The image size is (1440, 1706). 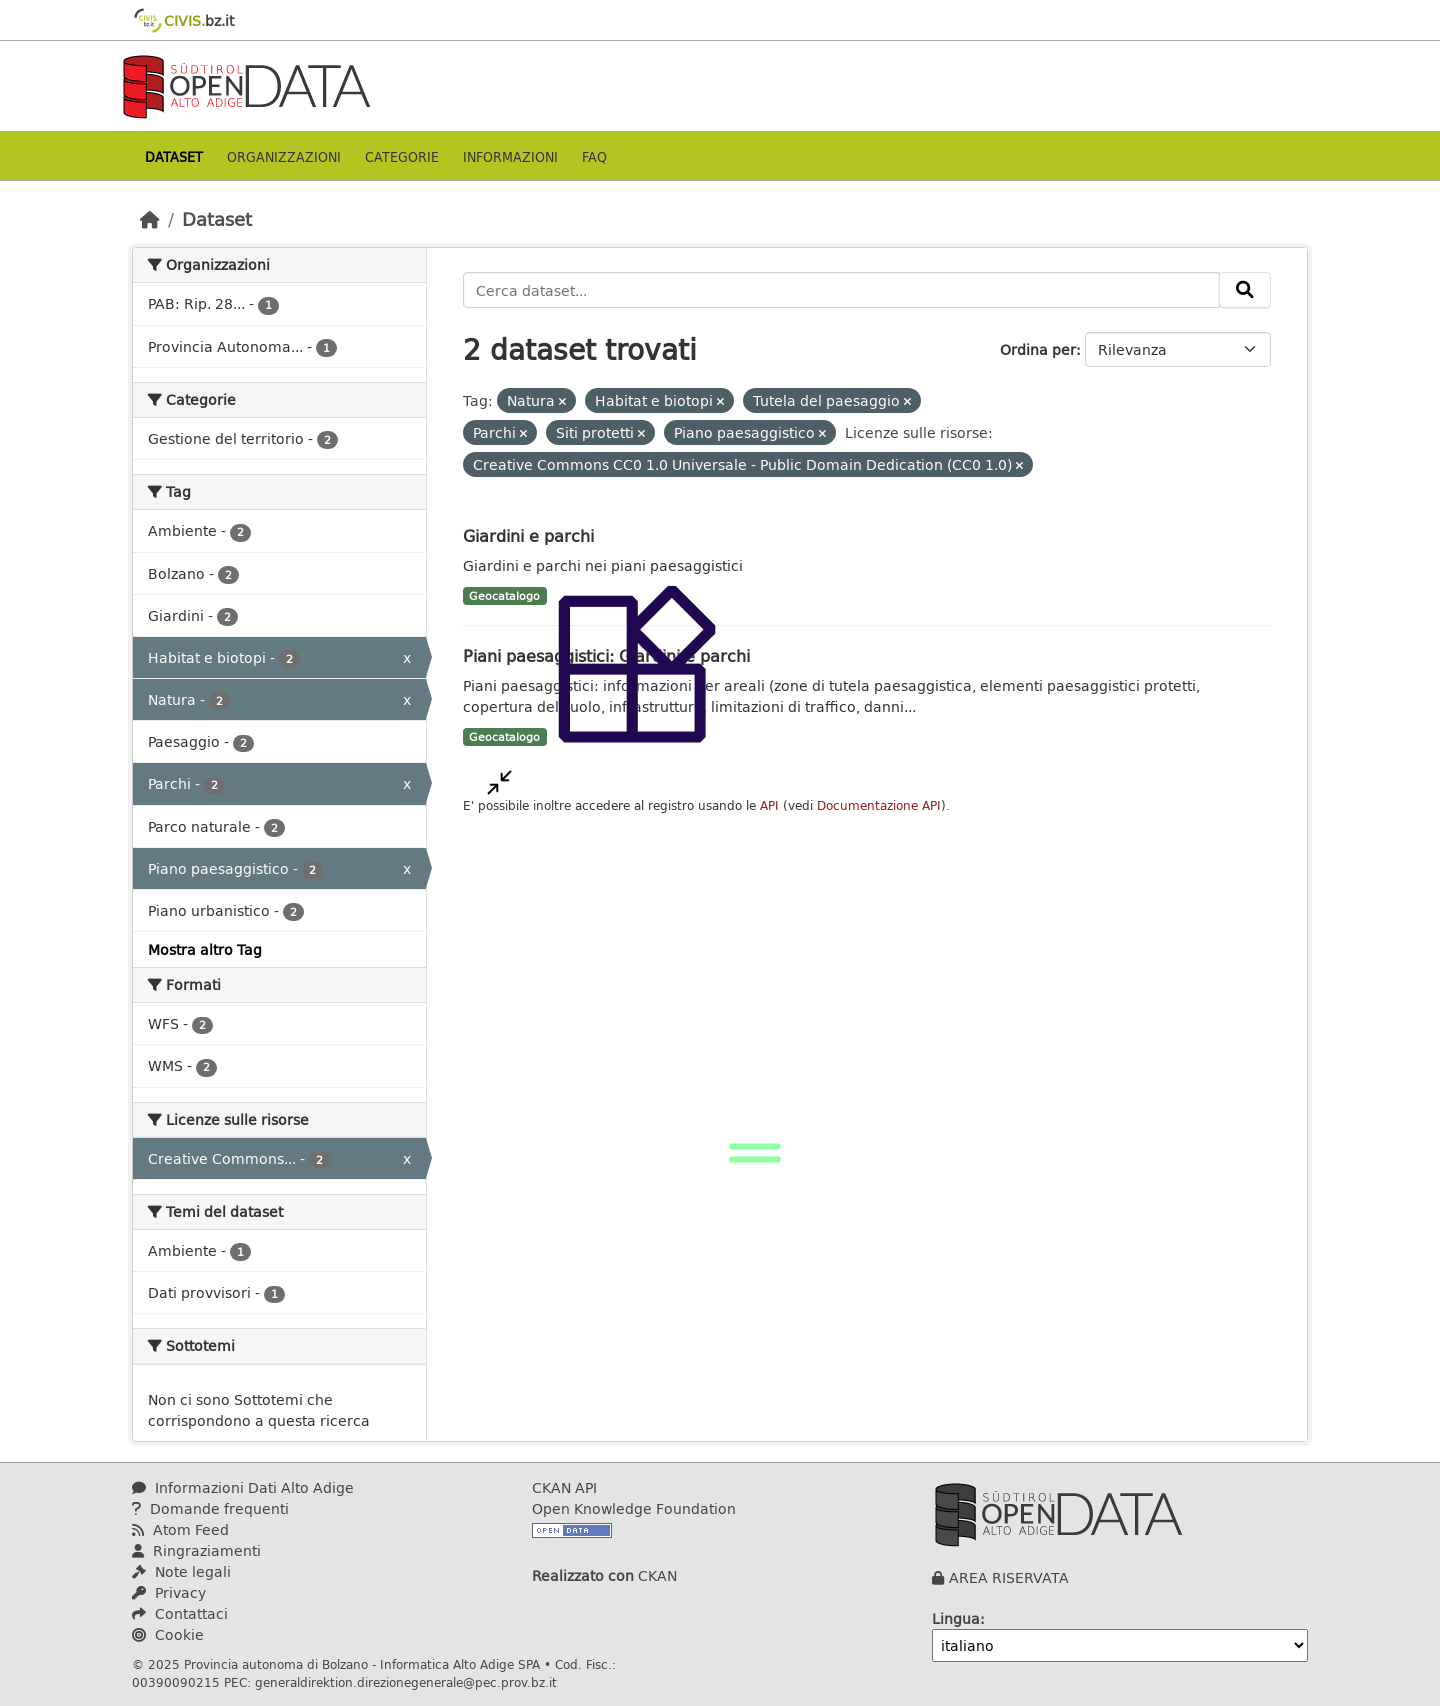 What do you see at coordinates (630, 663) in the screenshot?
I see `open the extensions marketplace` at bounding box center [630, 663].